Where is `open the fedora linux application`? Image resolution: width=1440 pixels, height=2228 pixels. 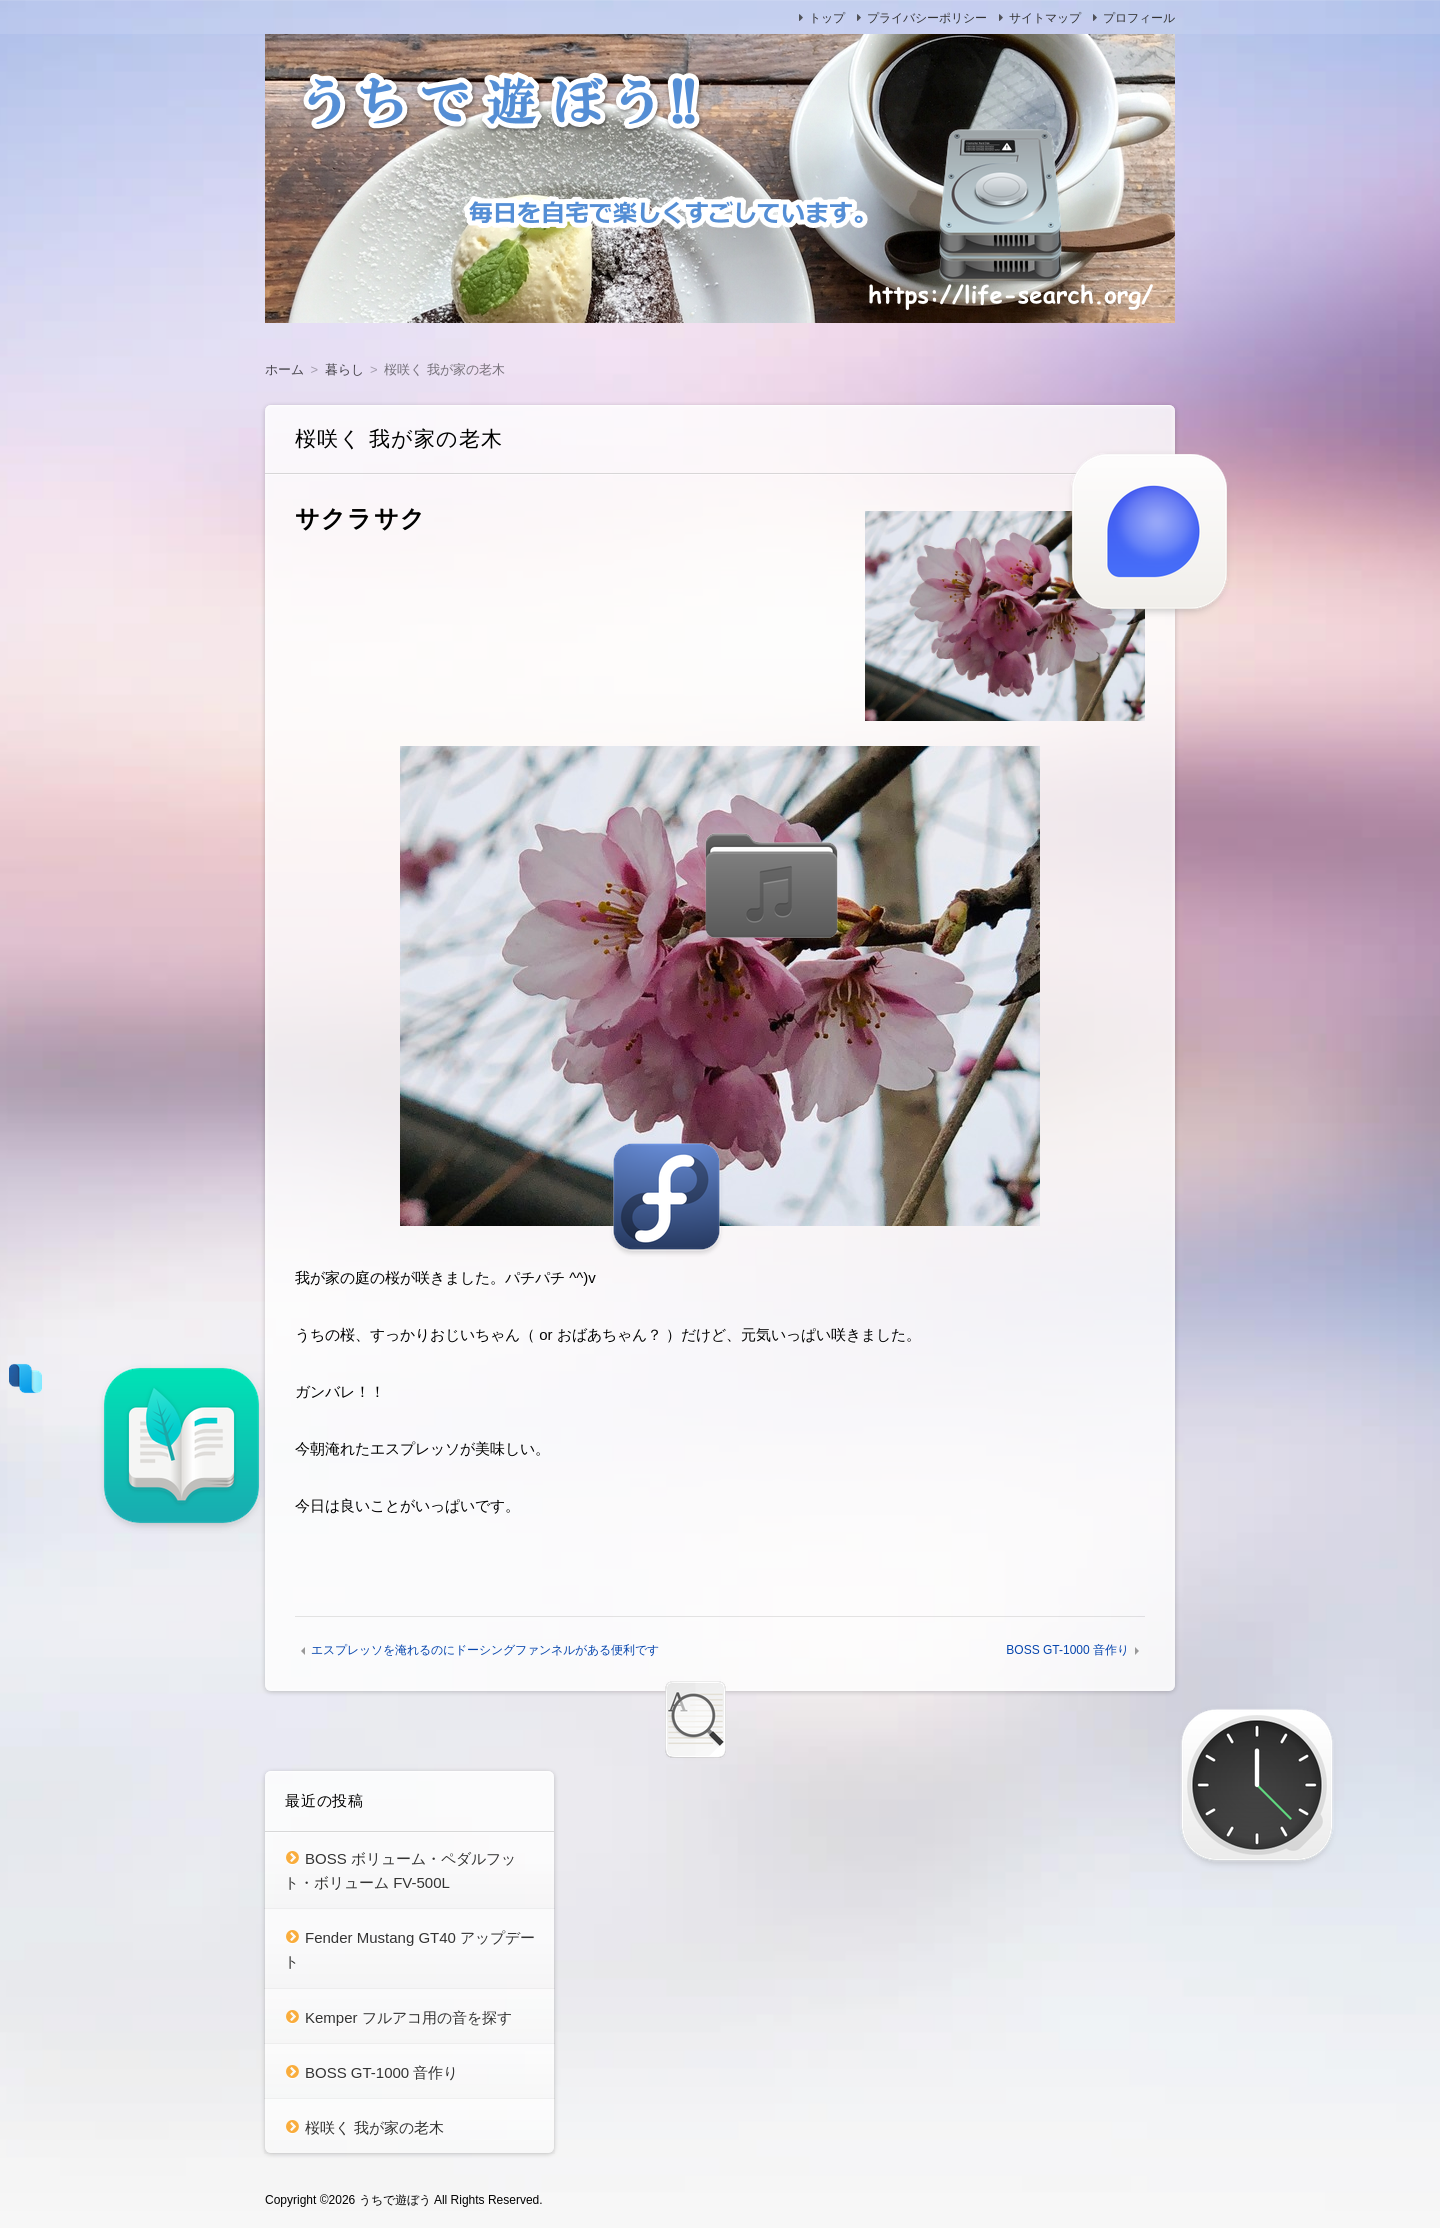
open the fedora linux application is located at coordinates (666, 1196).